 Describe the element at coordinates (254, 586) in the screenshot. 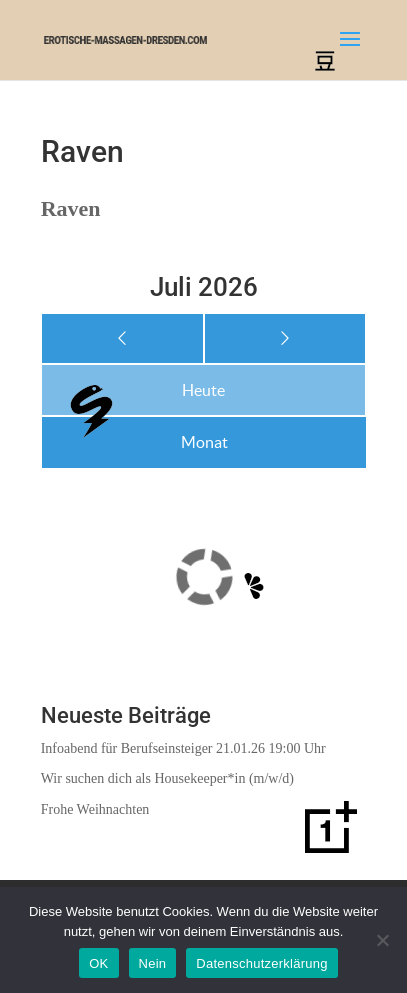

I see `link to Lemon Squeezy payment platform` at that location.